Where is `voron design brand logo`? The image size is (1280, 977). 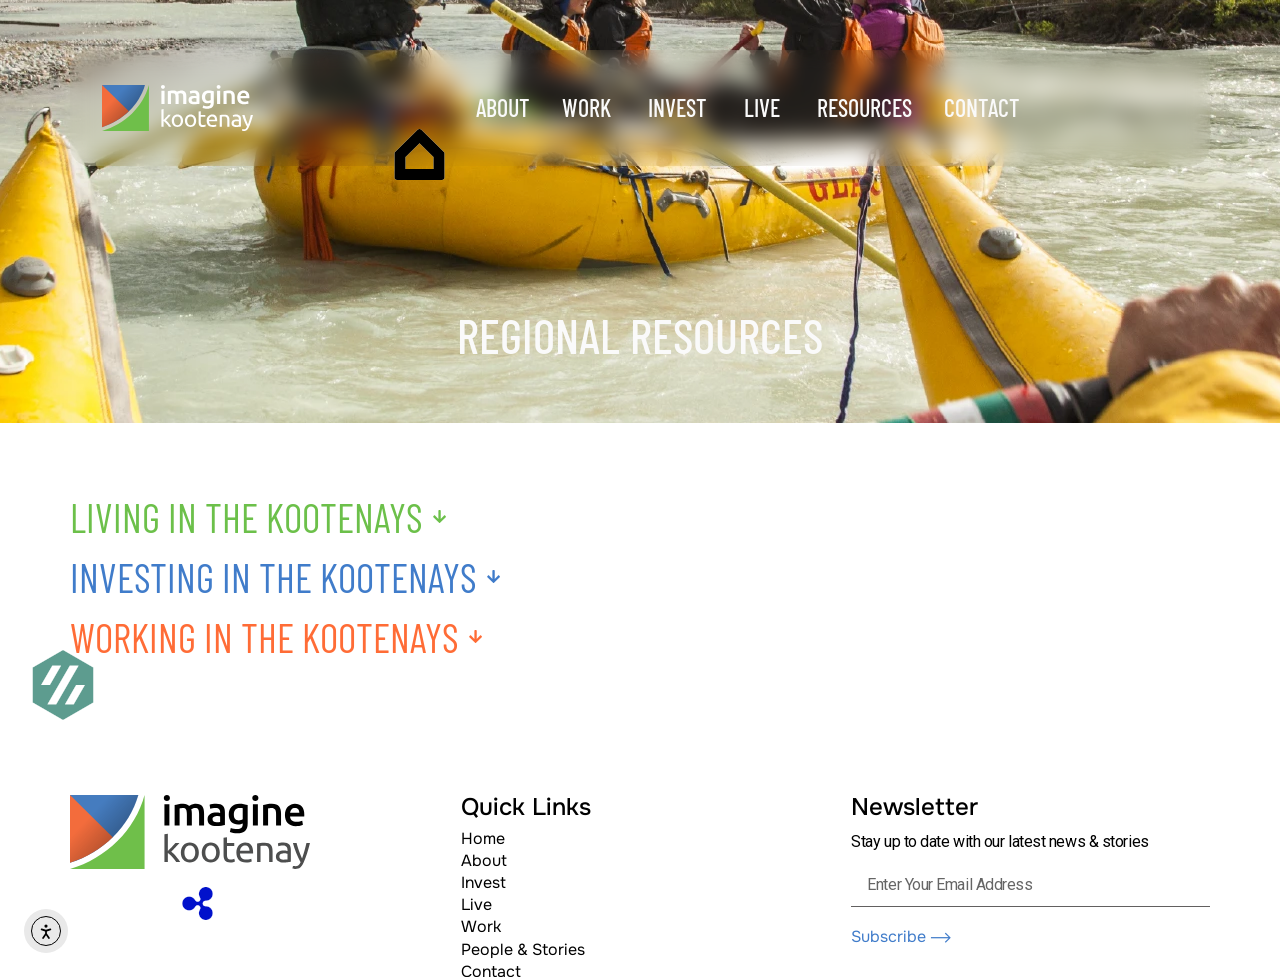
voron design brand logo is located at coordinates (63, 685).